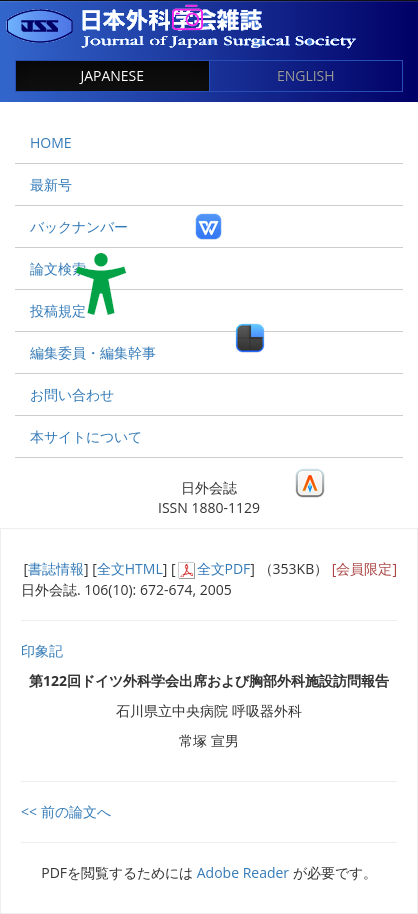  Describe the element at coordinates (250, 338) in the screenshot. I see `switch to workspace in the top-right position` at that location.